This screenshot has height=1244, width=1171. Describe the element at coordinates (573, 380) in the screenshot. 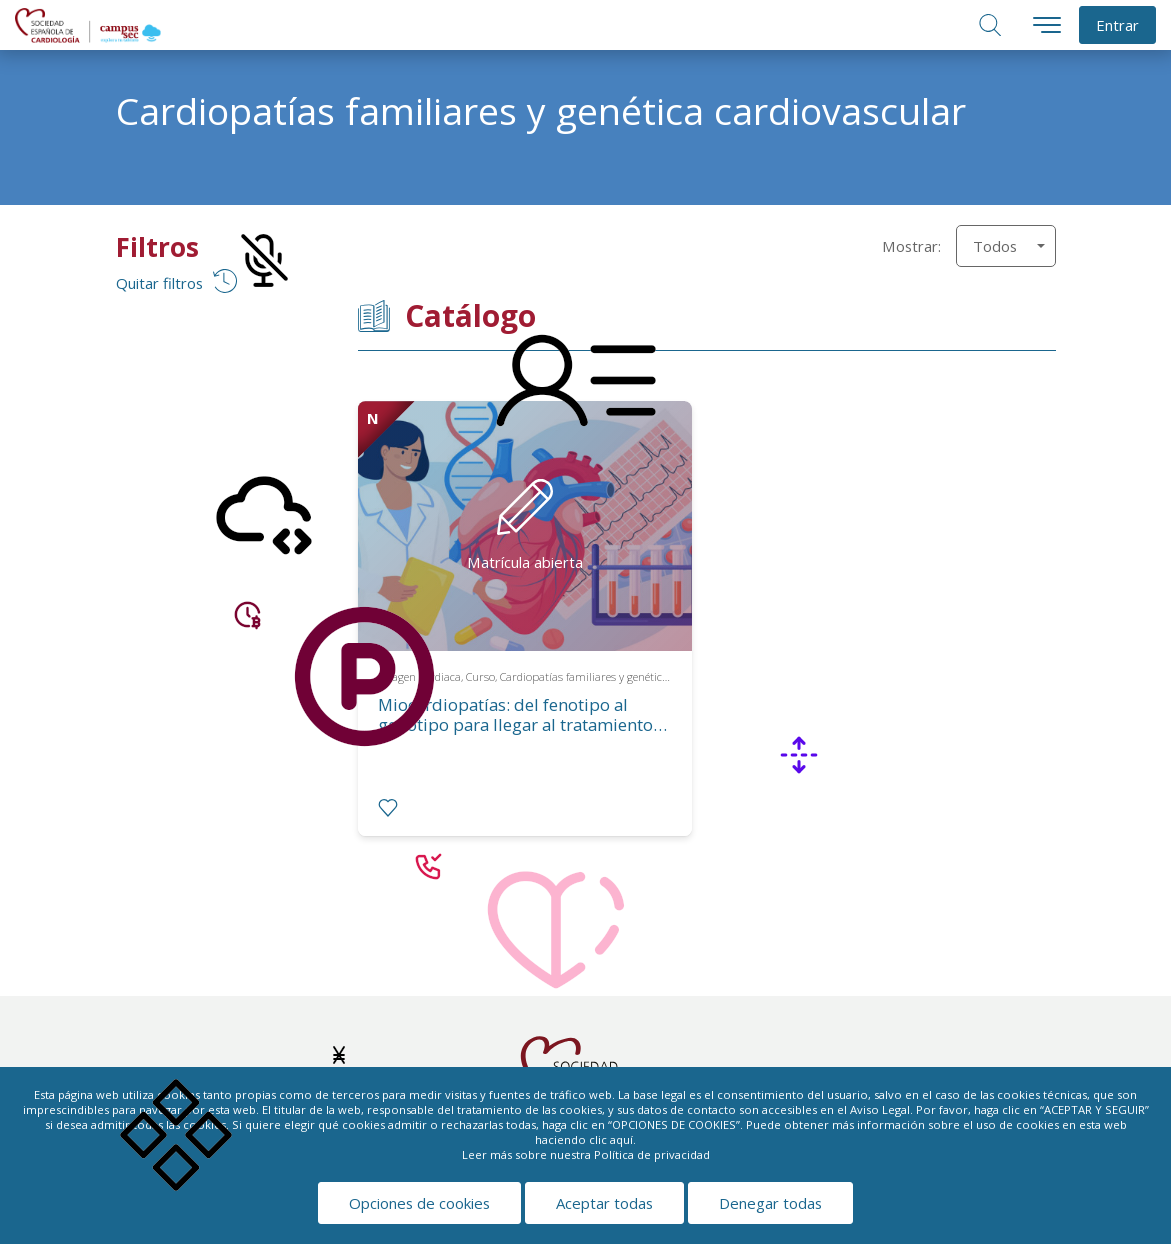

I see `view user directory or contact list` at that location.